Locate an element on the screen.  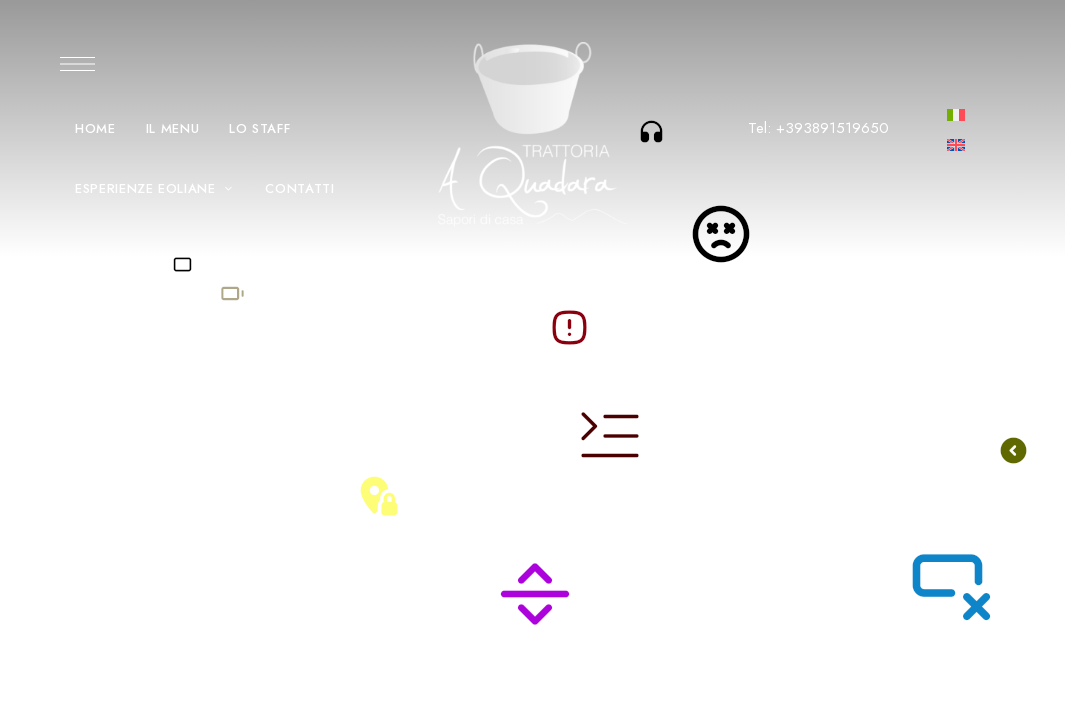
select or define a rectangular area is located at coordinates (182, 264).